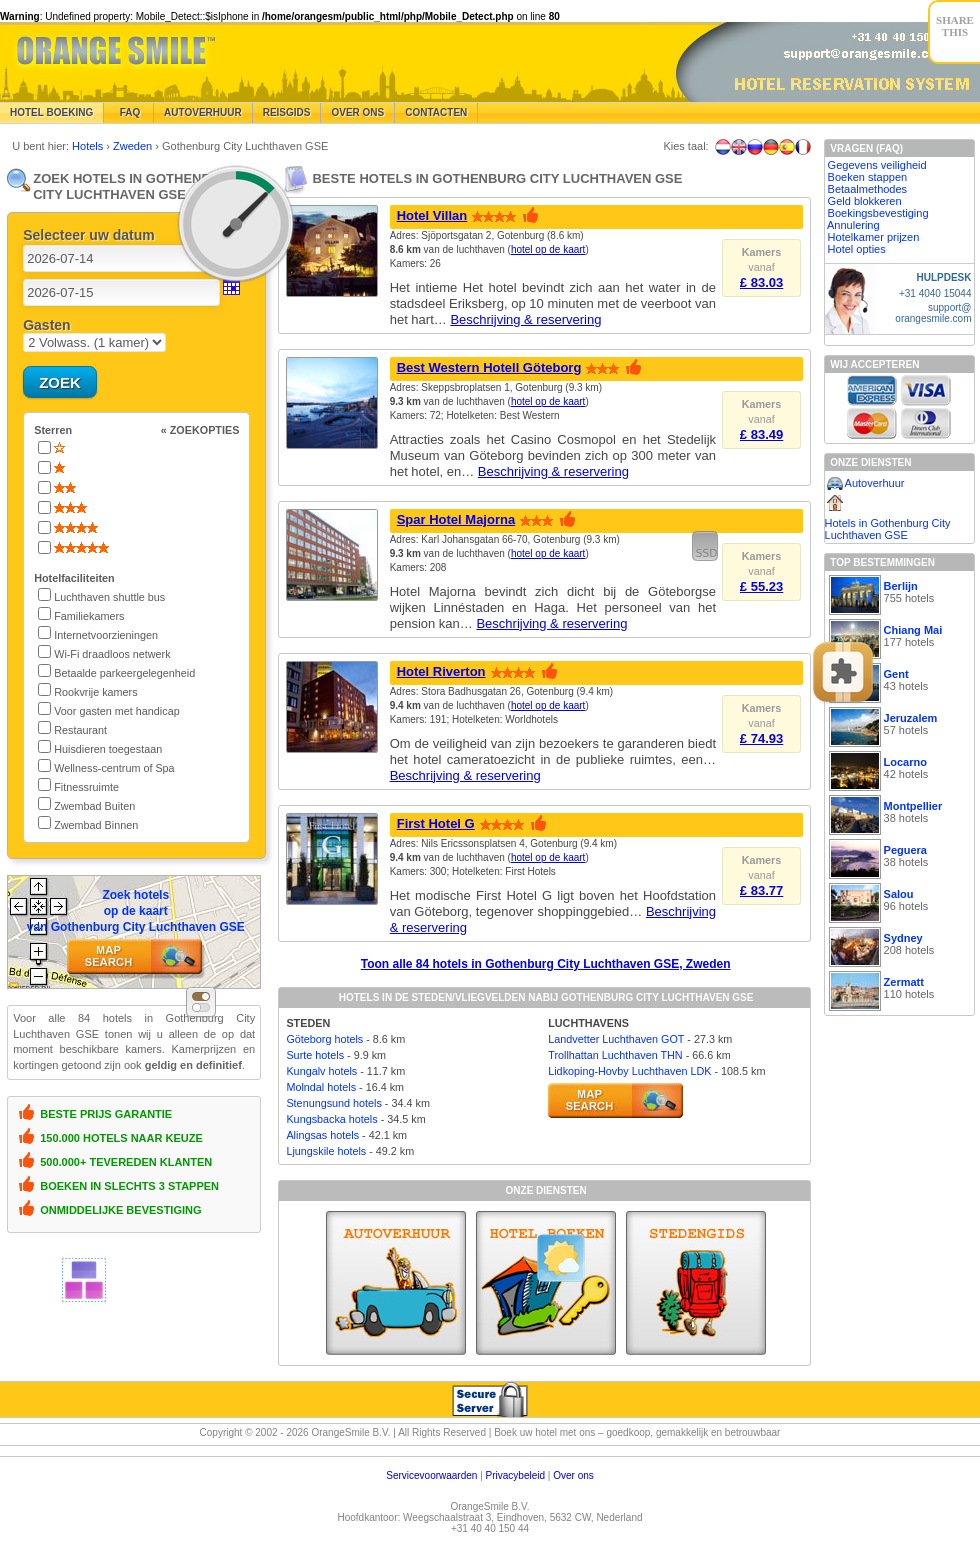 The height and width of the screenshot is (1545, 980). What do you see at coordinates (561, 1258) in the screenshot?
I see `open the weather app` at bounding box center [561, 1258].